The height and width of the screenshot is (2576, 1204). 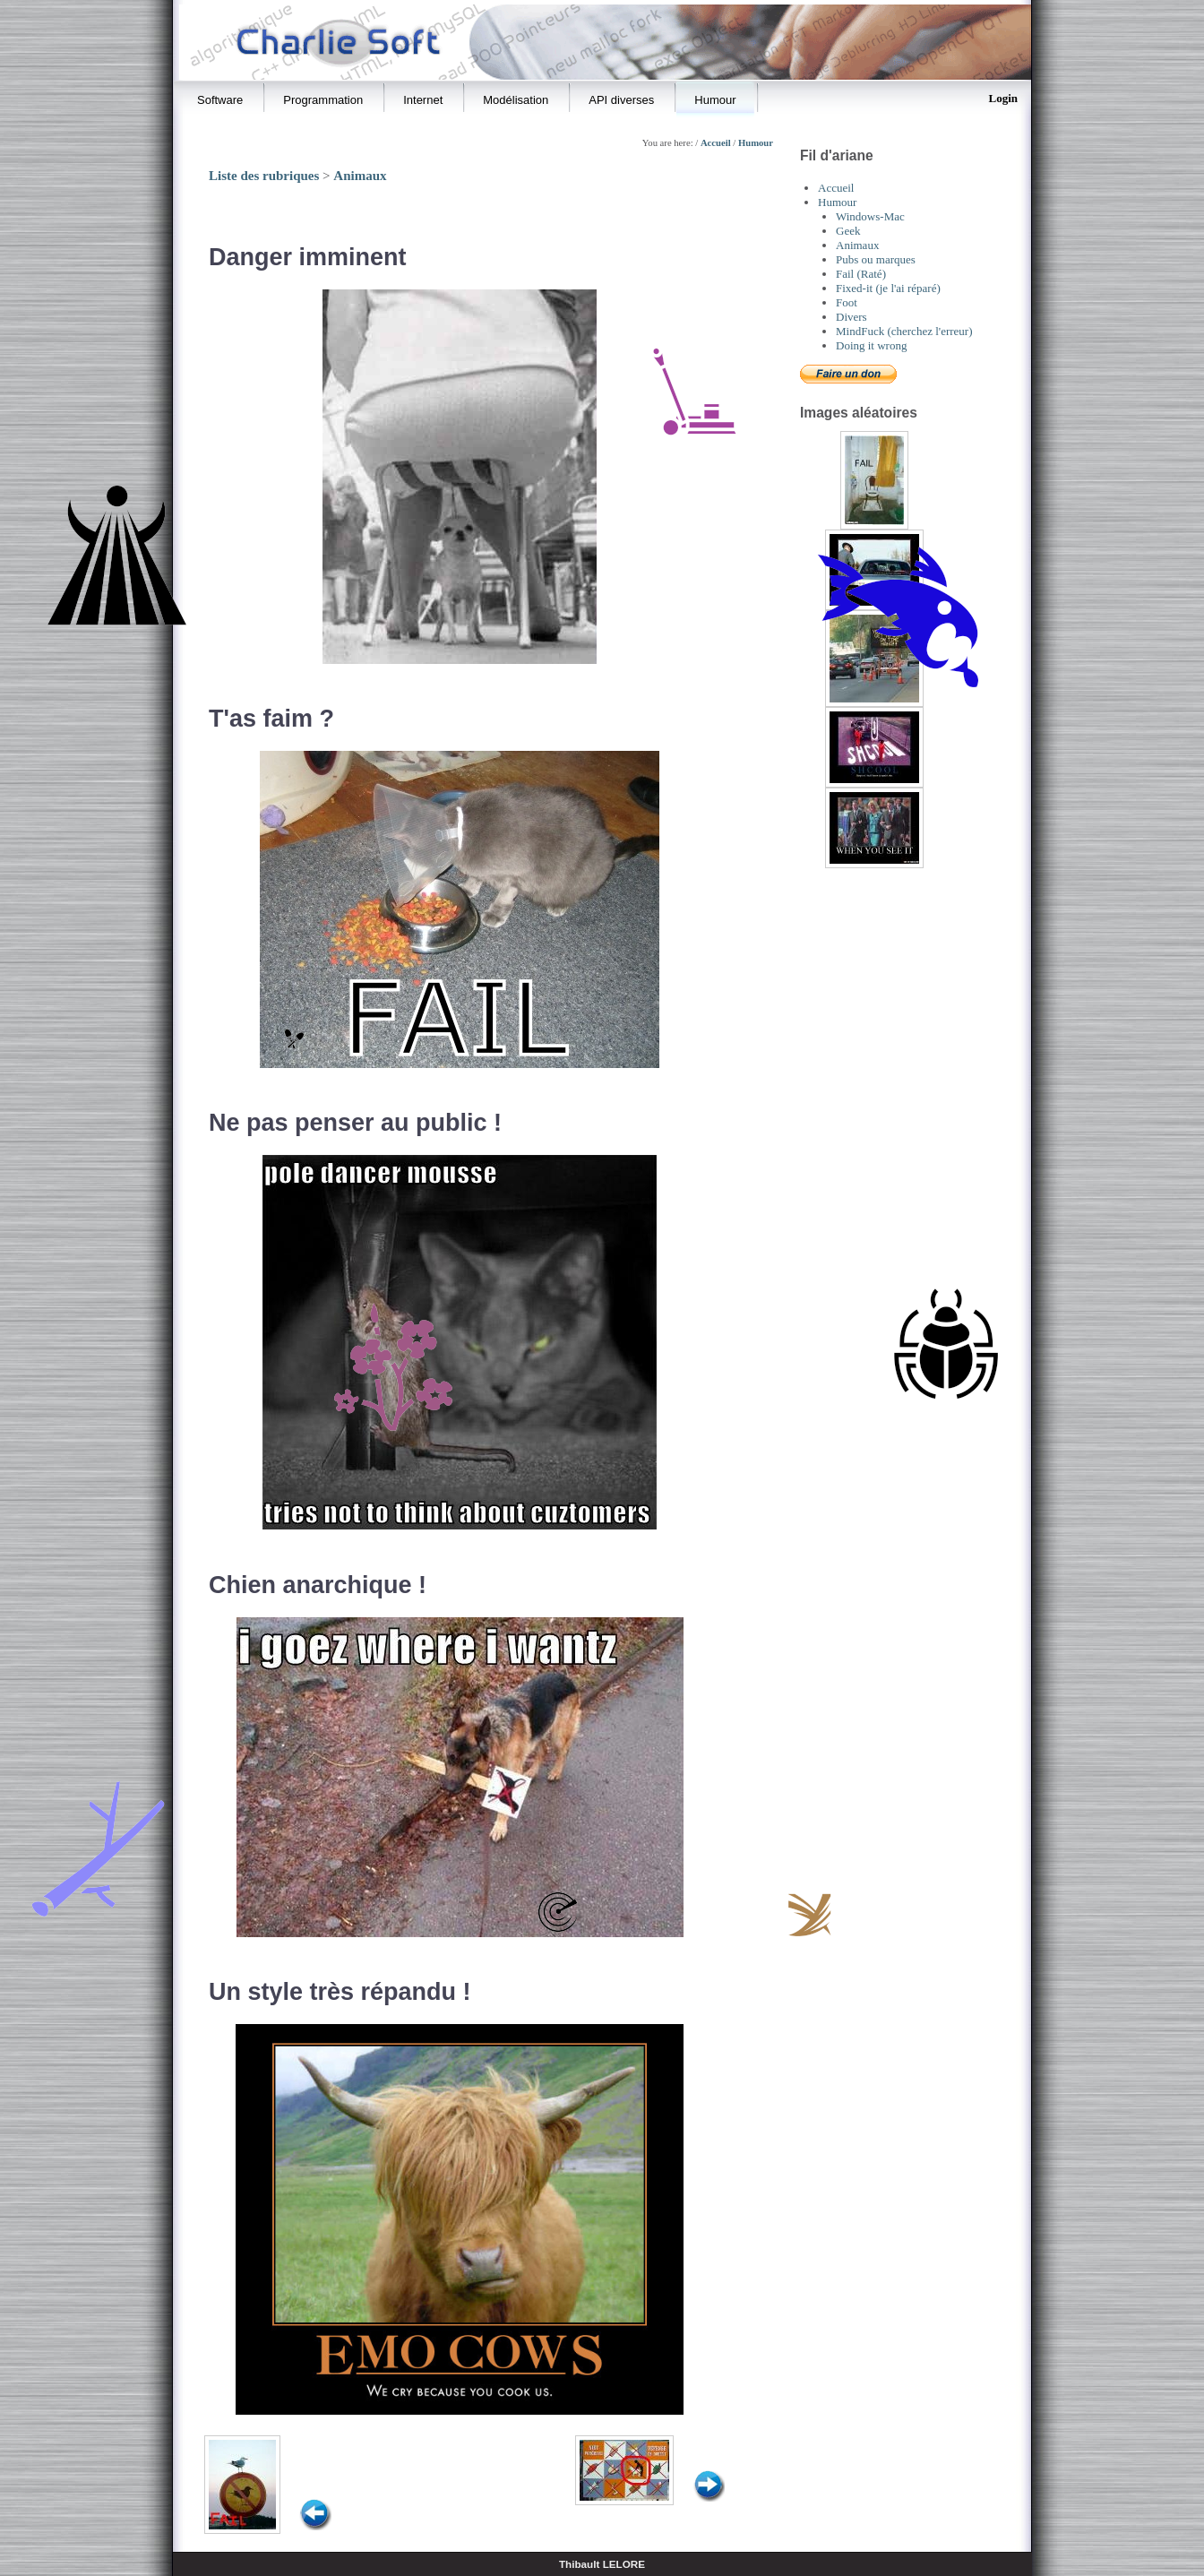 I want to click on indicates wind or air currents intersecting, so click(x=809, y=1915).